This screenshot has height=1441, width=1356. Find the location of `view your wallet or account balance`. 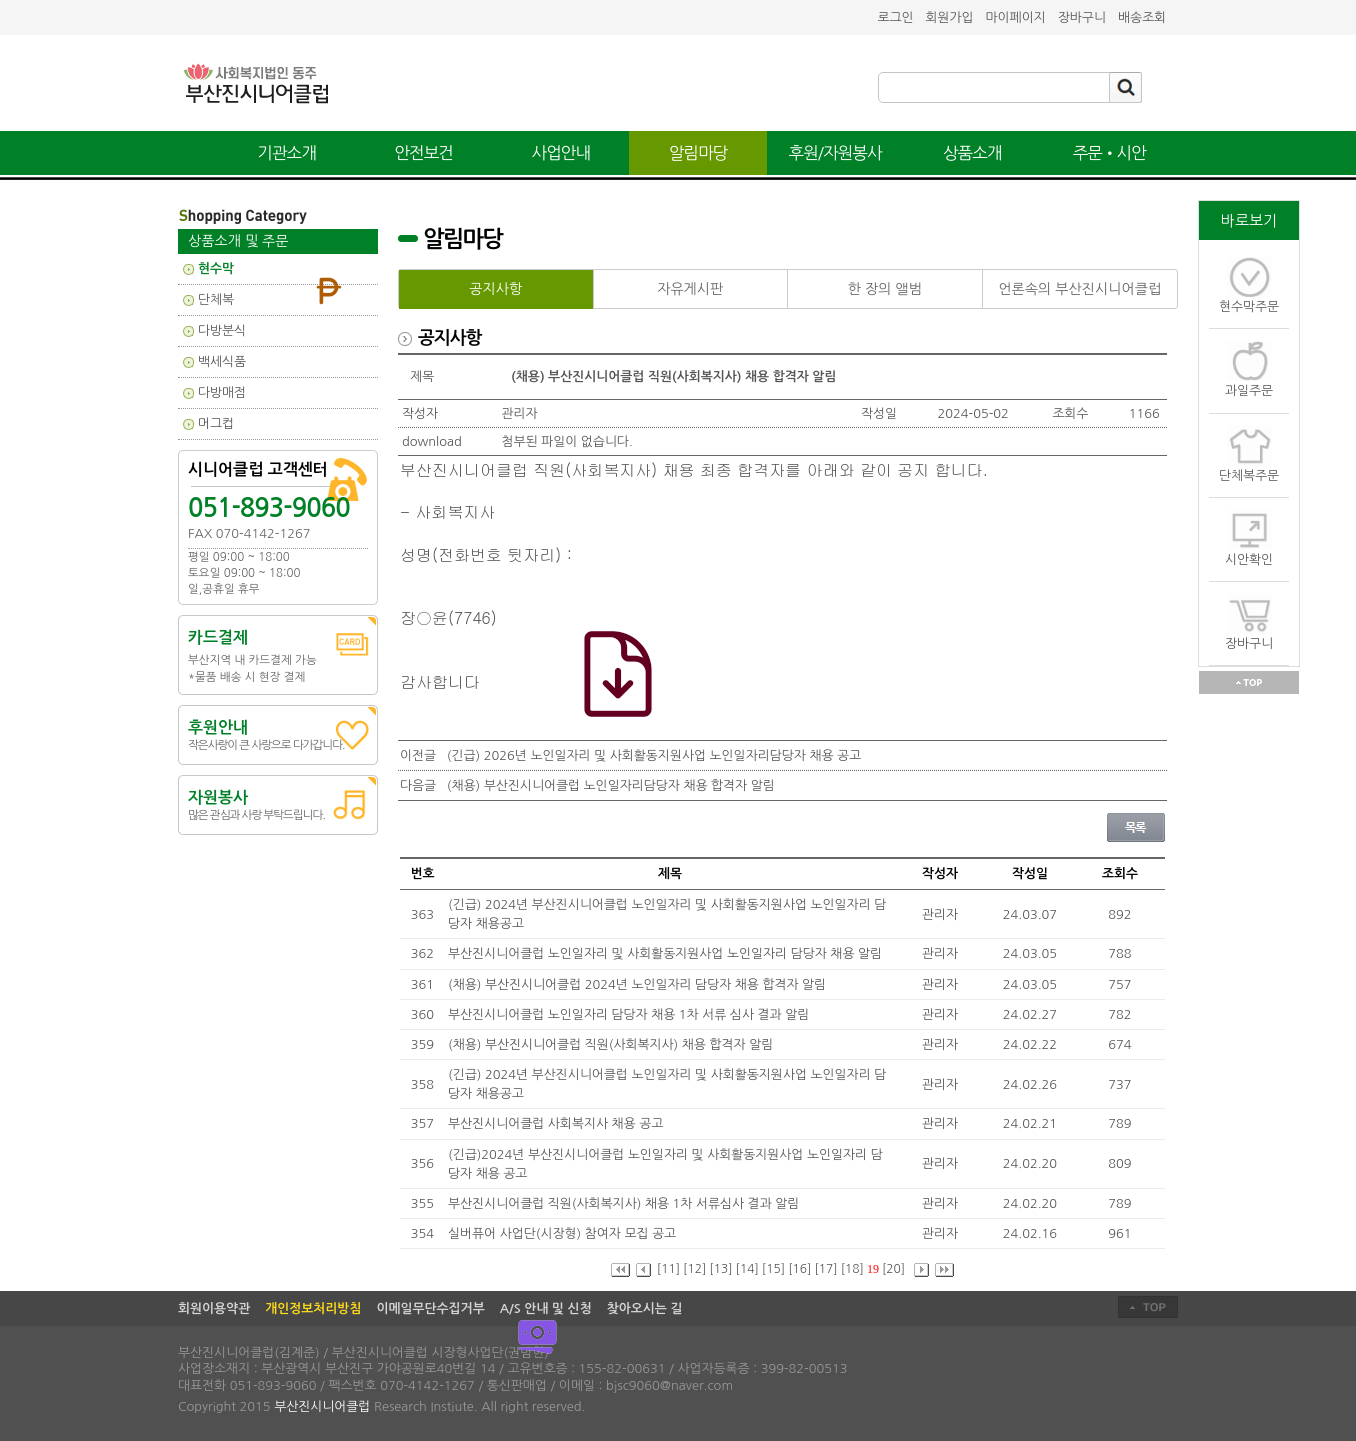

view your wallet or account balance is located at coordinates (537, 1336).